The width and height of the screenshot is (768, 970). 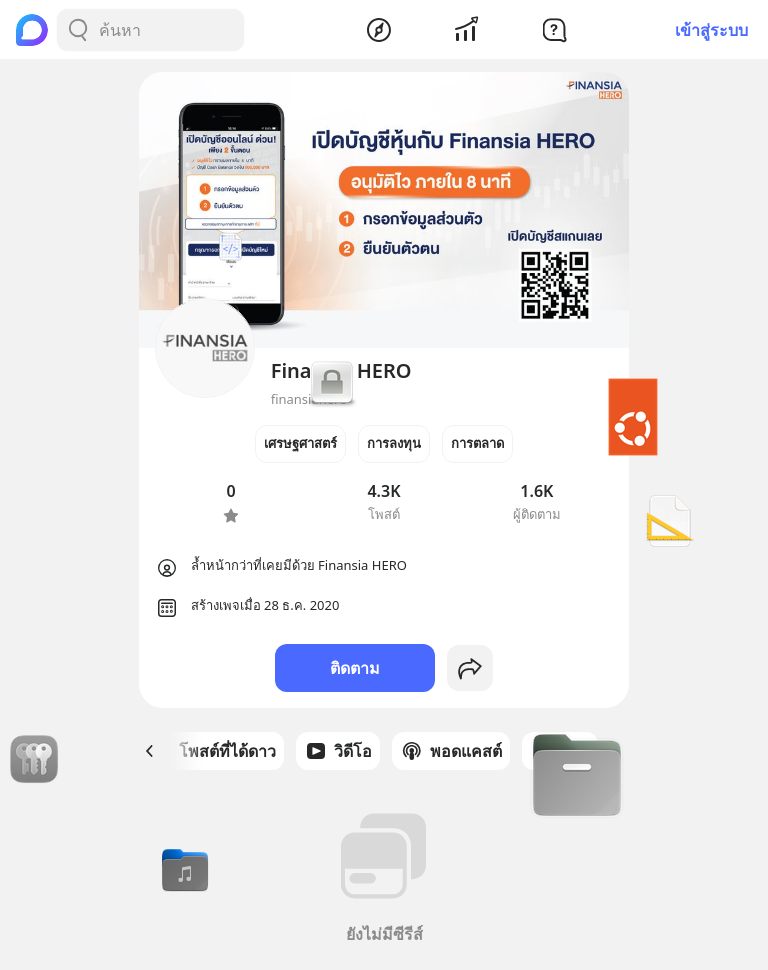 I want to click on open your music folder, so click(x=185, y=870).